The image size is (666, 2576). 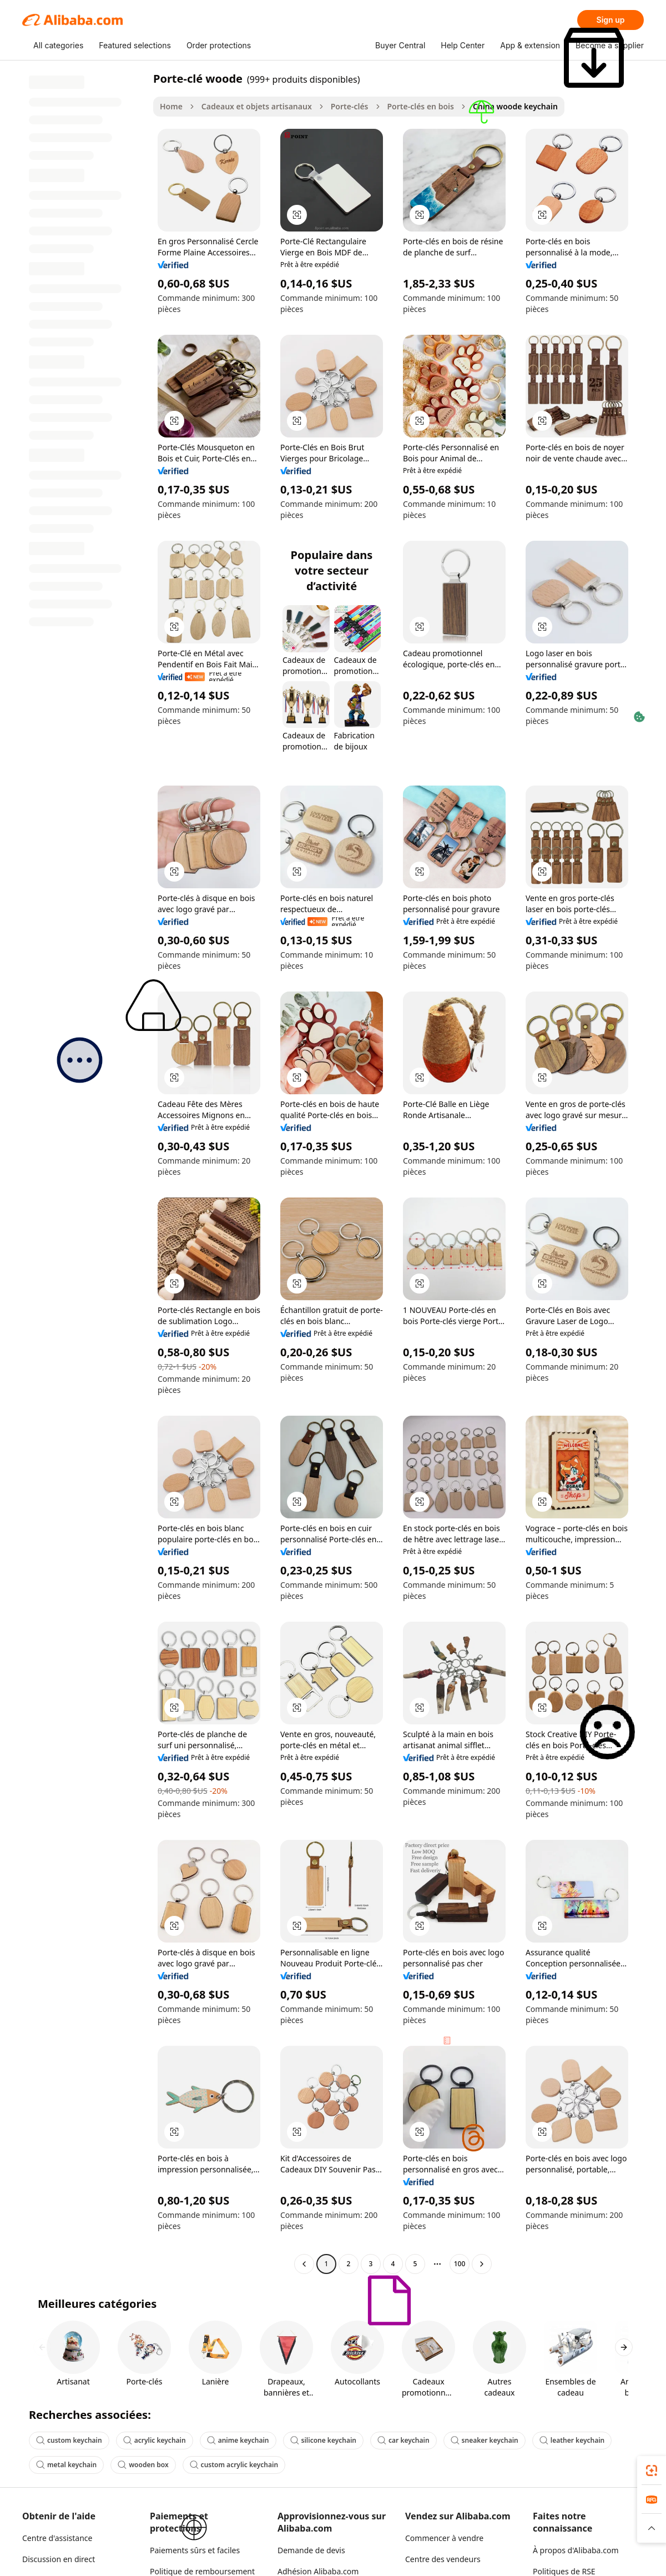 I want to click on open the Threads app, so click(x=473, y=2137).